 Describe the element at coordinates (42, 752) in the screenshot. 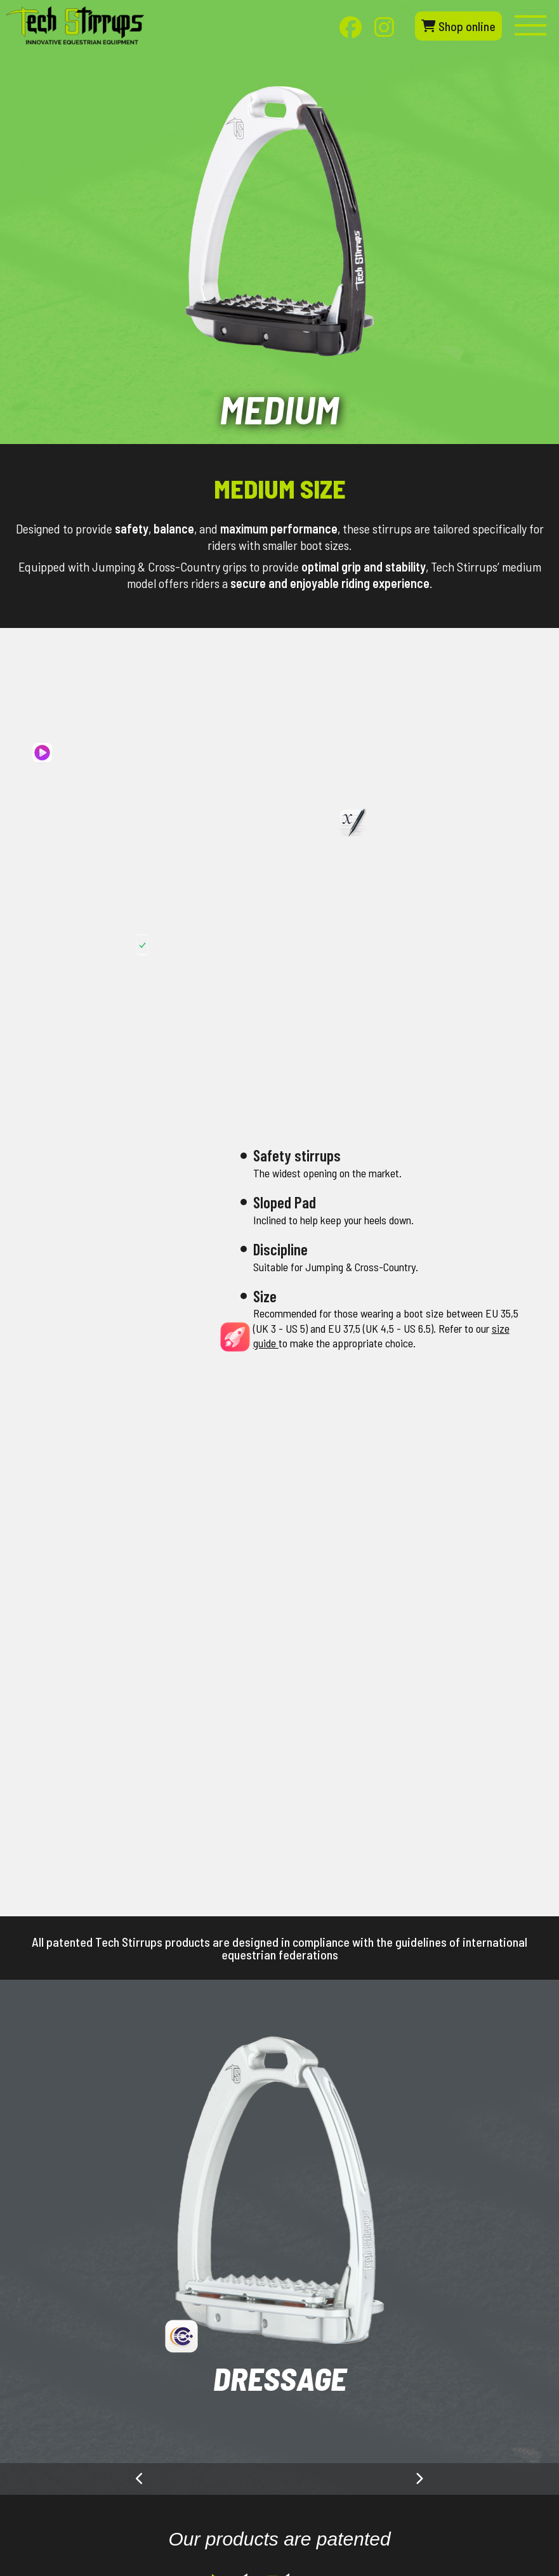

I see `open mplayer media player app` at that location.